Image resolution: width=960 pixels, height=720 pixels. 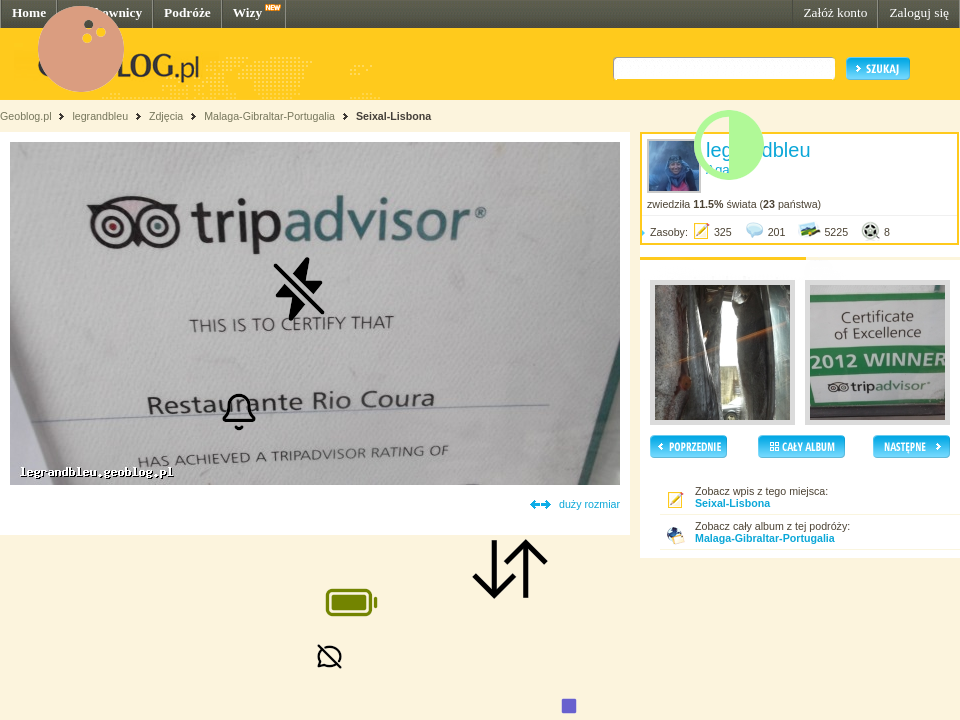 I want to click on stop or halt media playback, so click(x=569, y=706).